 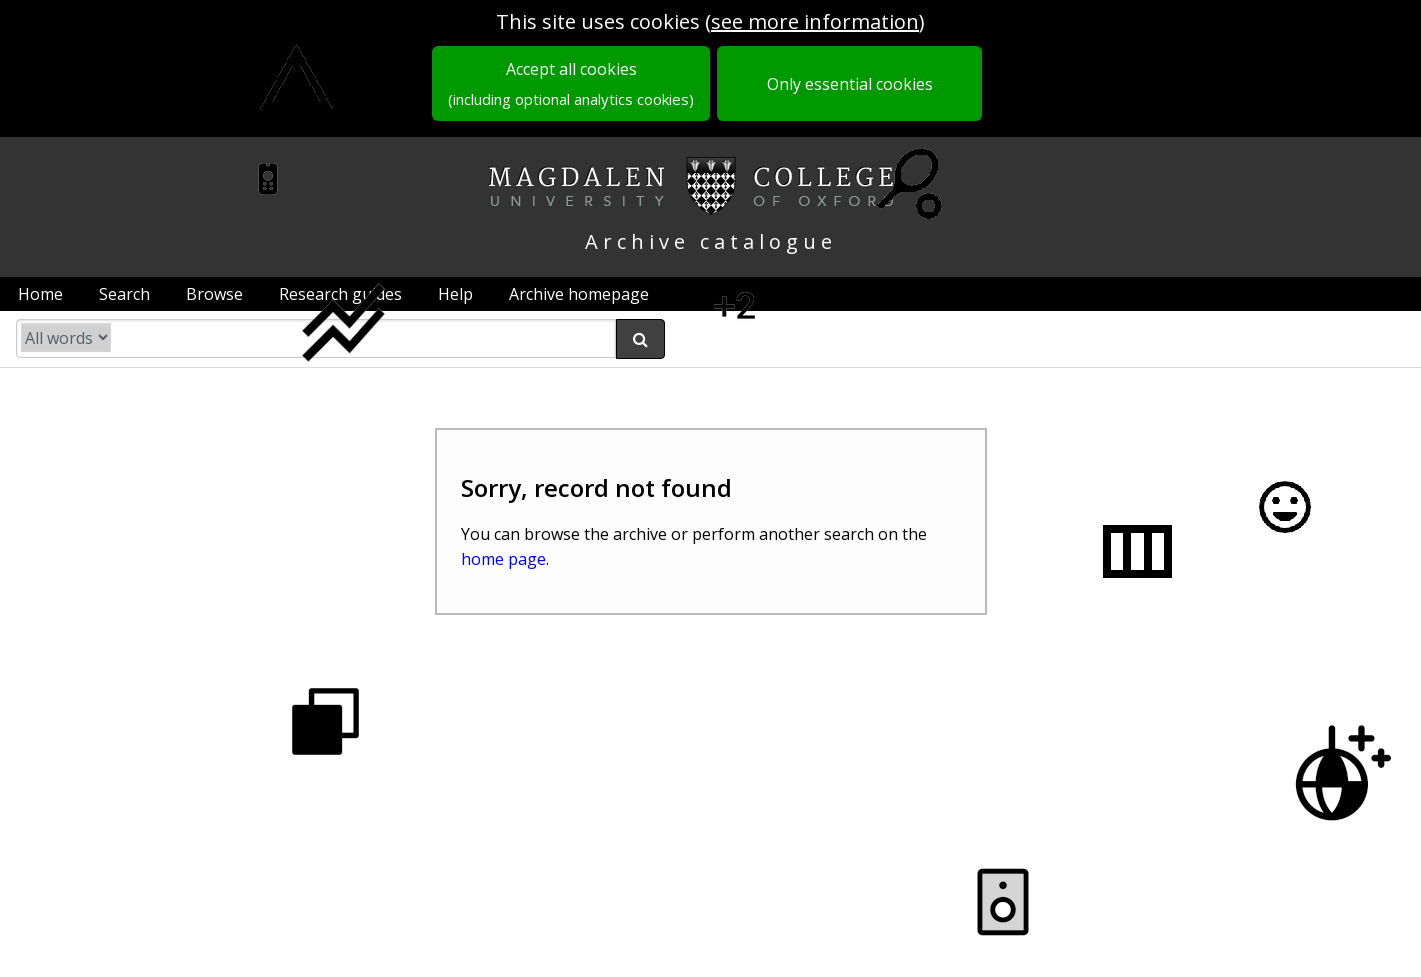 What do you see at coordinates (343, 322) in the screenshot?
I see `view stacked line chart data` at bounding box center [343, 322].